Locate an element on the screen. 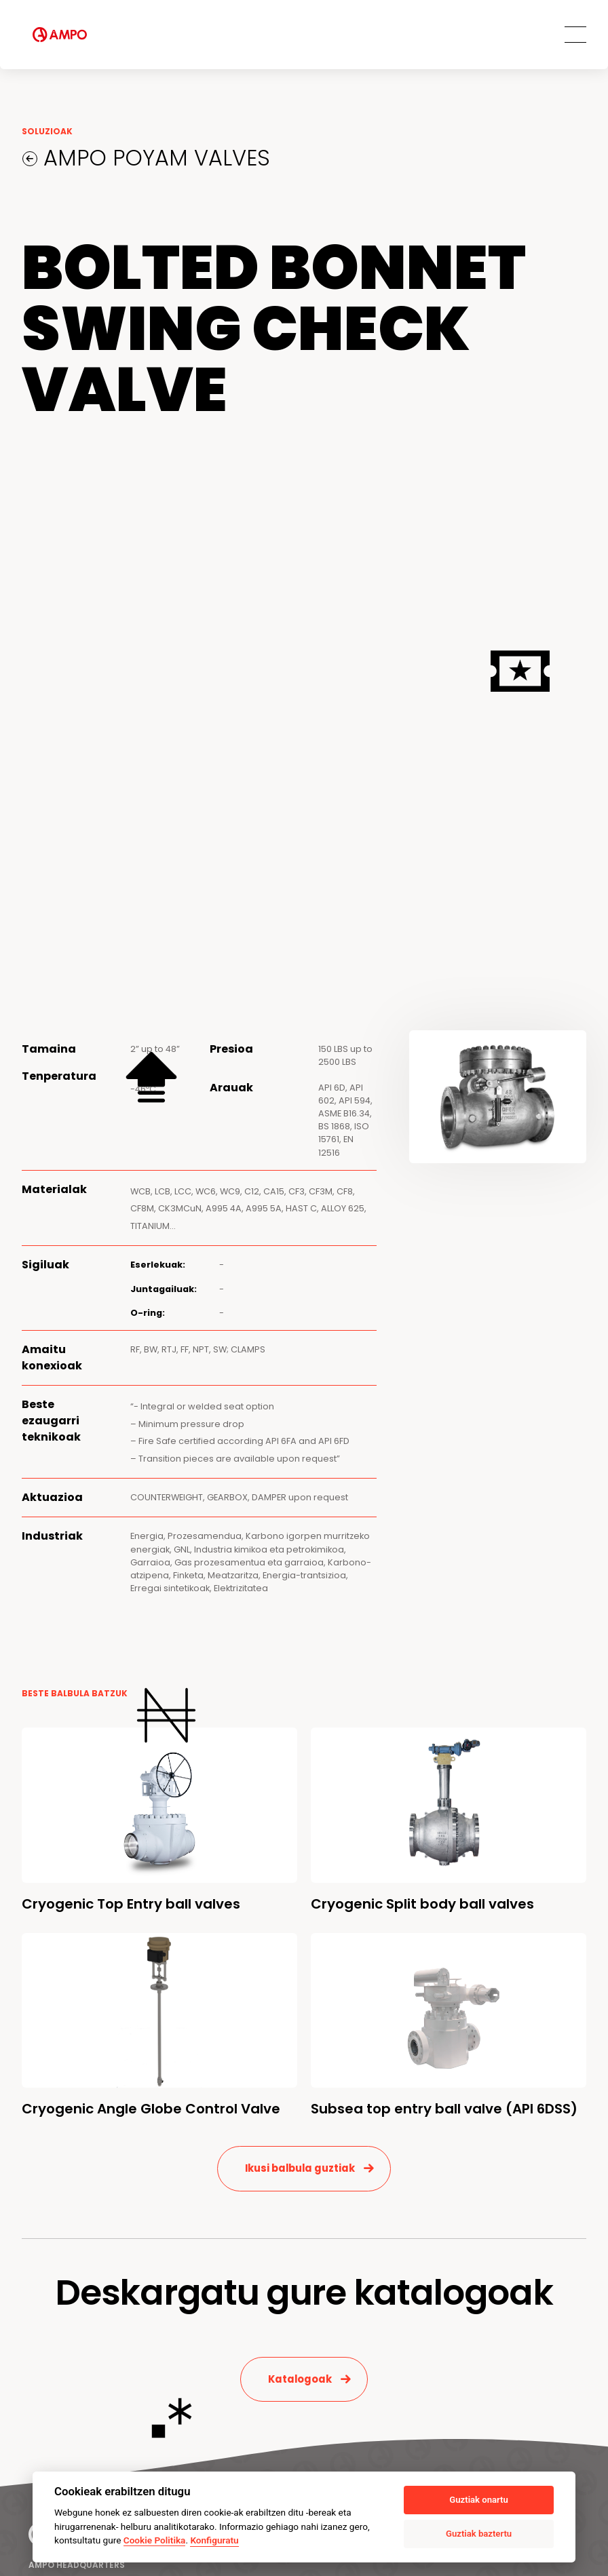 The width and height of the screenshot is (608, 2576). view your tickets or passes is located at coordinates (520, 671).